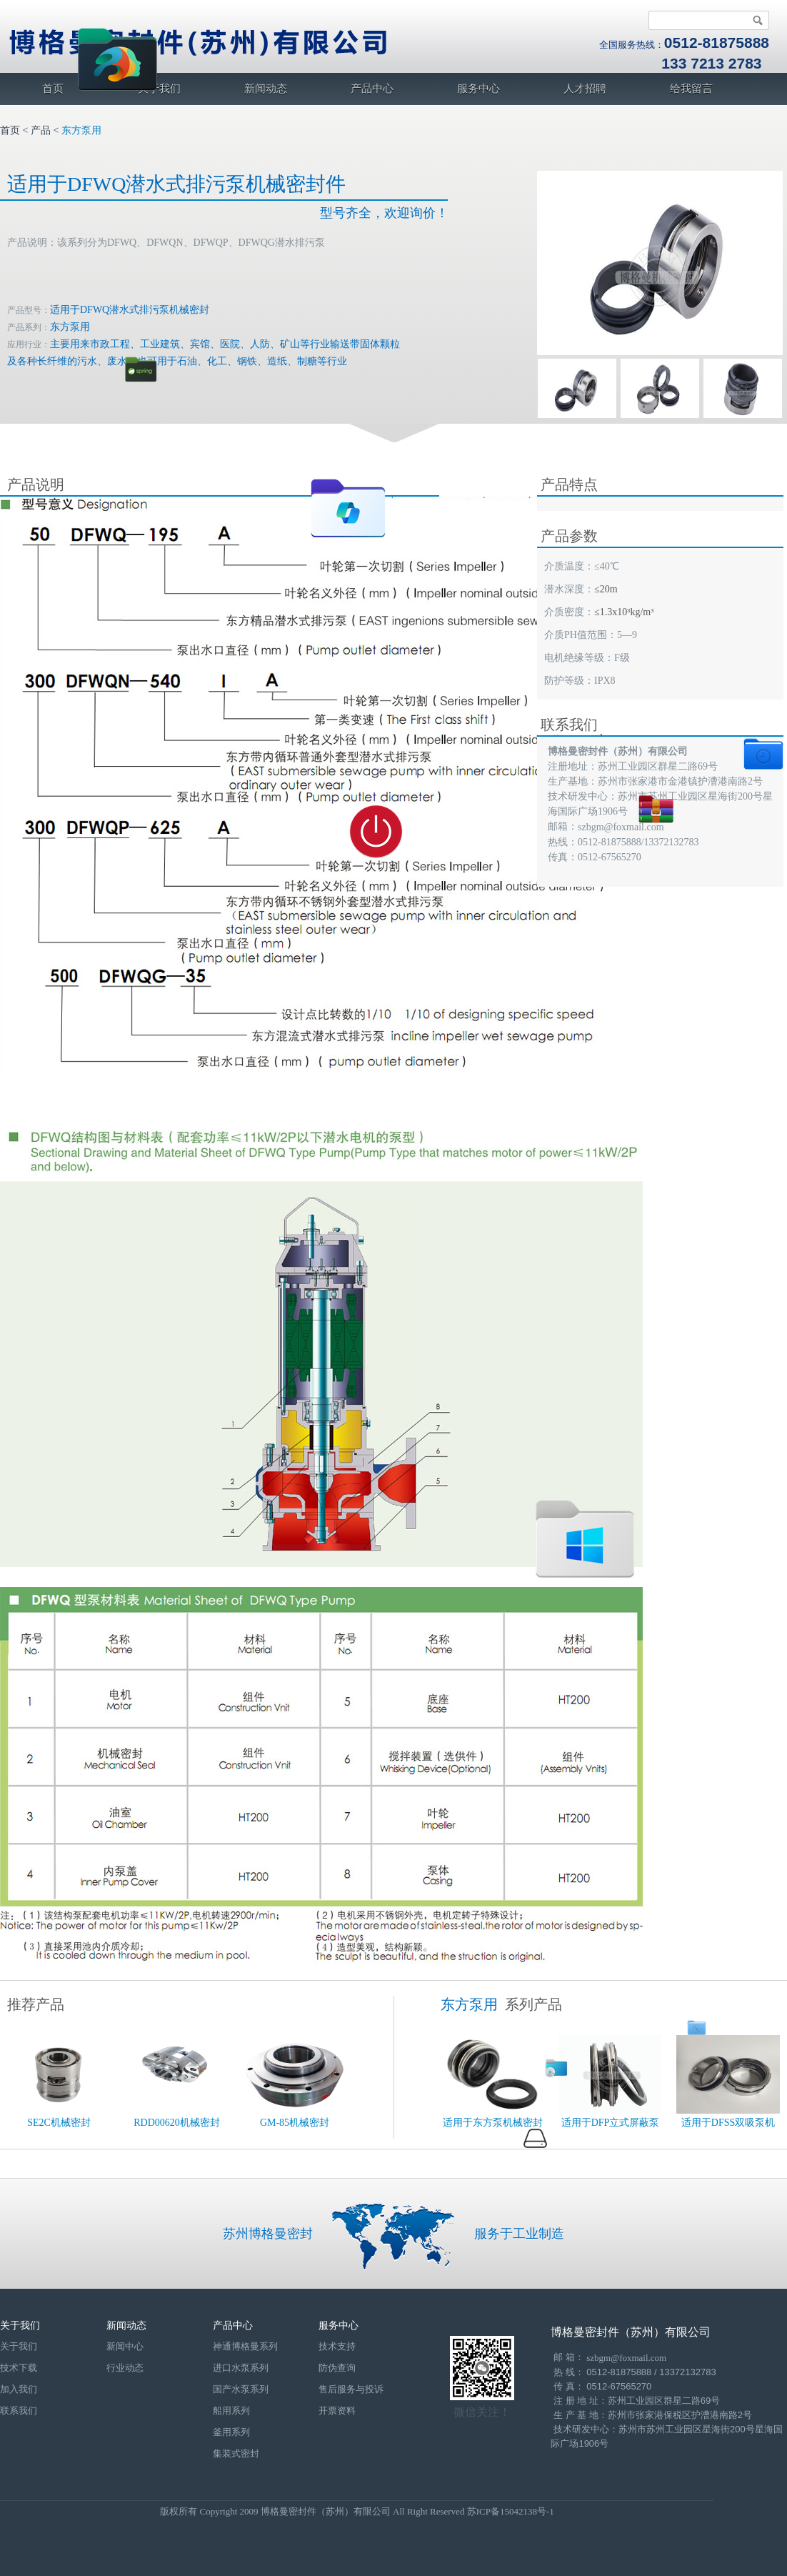 This screenshot has width=787, height=2576. I want to click on access temporary files folder, so click(763, 754).